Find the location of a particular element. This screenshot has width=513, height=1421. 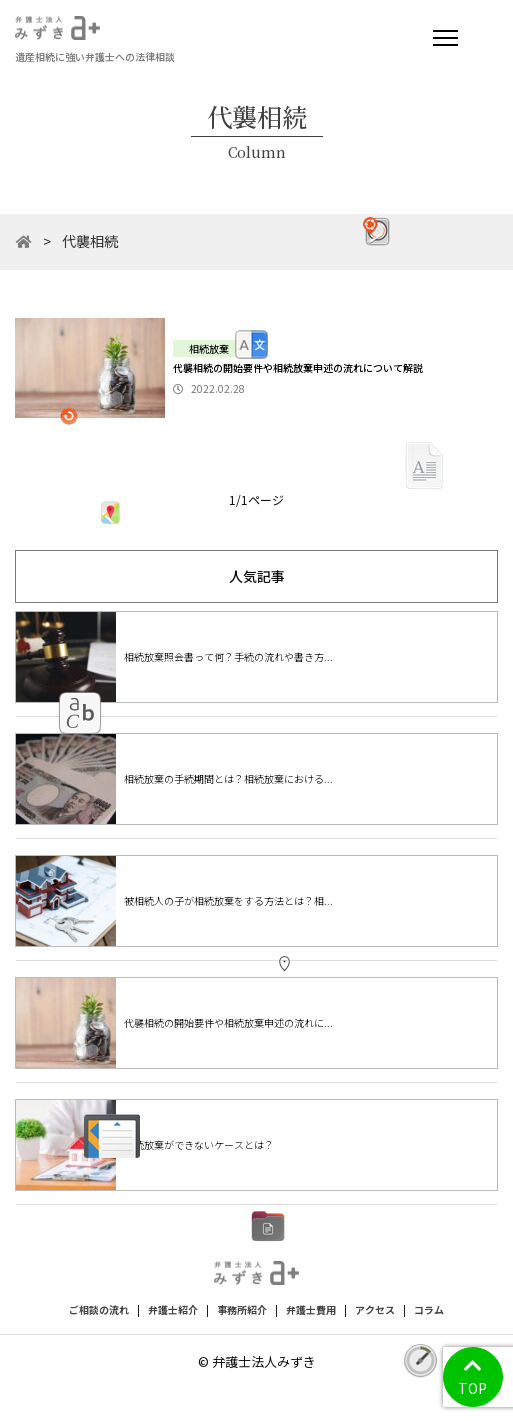

access location settings is located at coordinates (284, 963).